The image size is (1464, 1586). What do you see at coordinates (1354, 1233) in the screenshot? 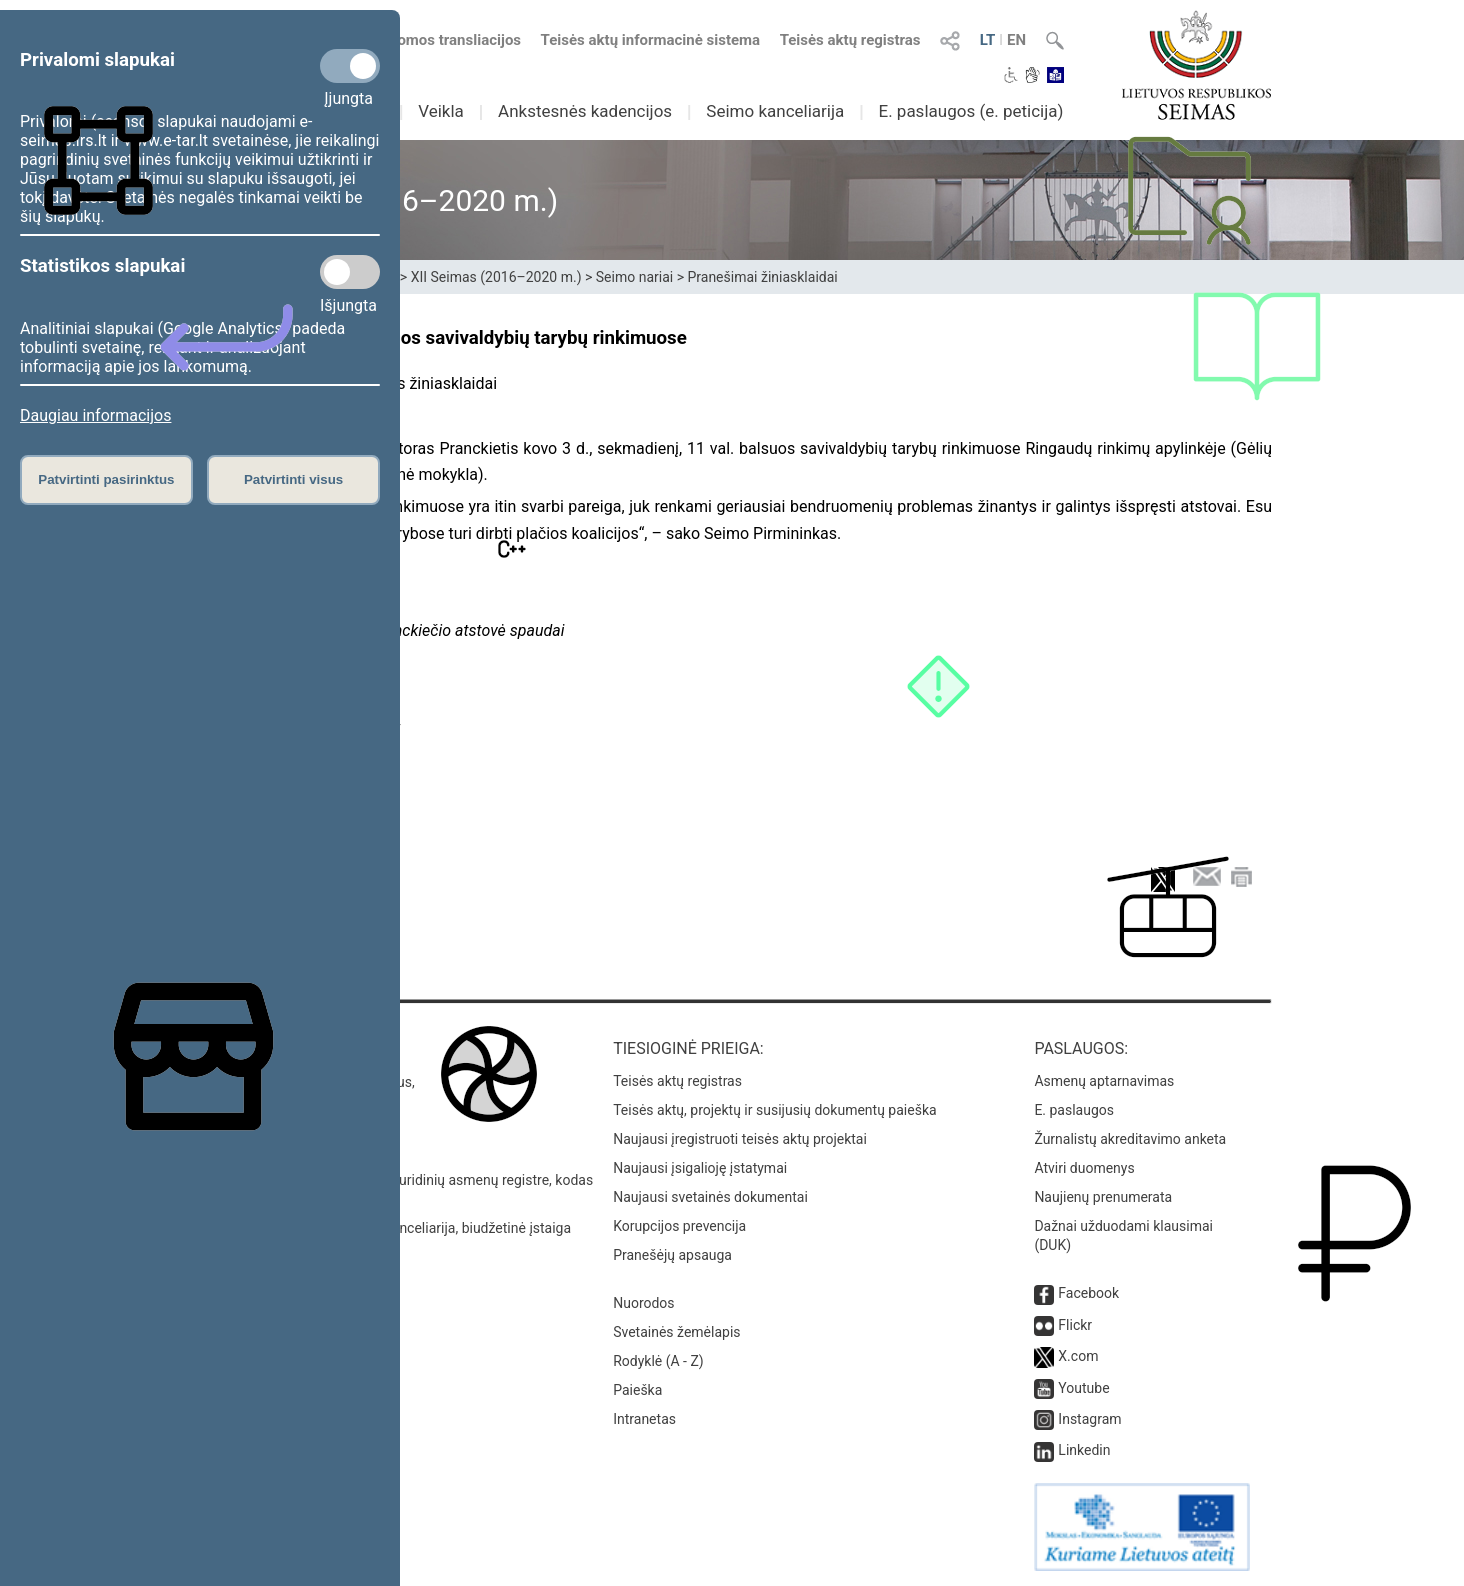
I see `view price in russian rubles` at bounding box center [1354, 1233].